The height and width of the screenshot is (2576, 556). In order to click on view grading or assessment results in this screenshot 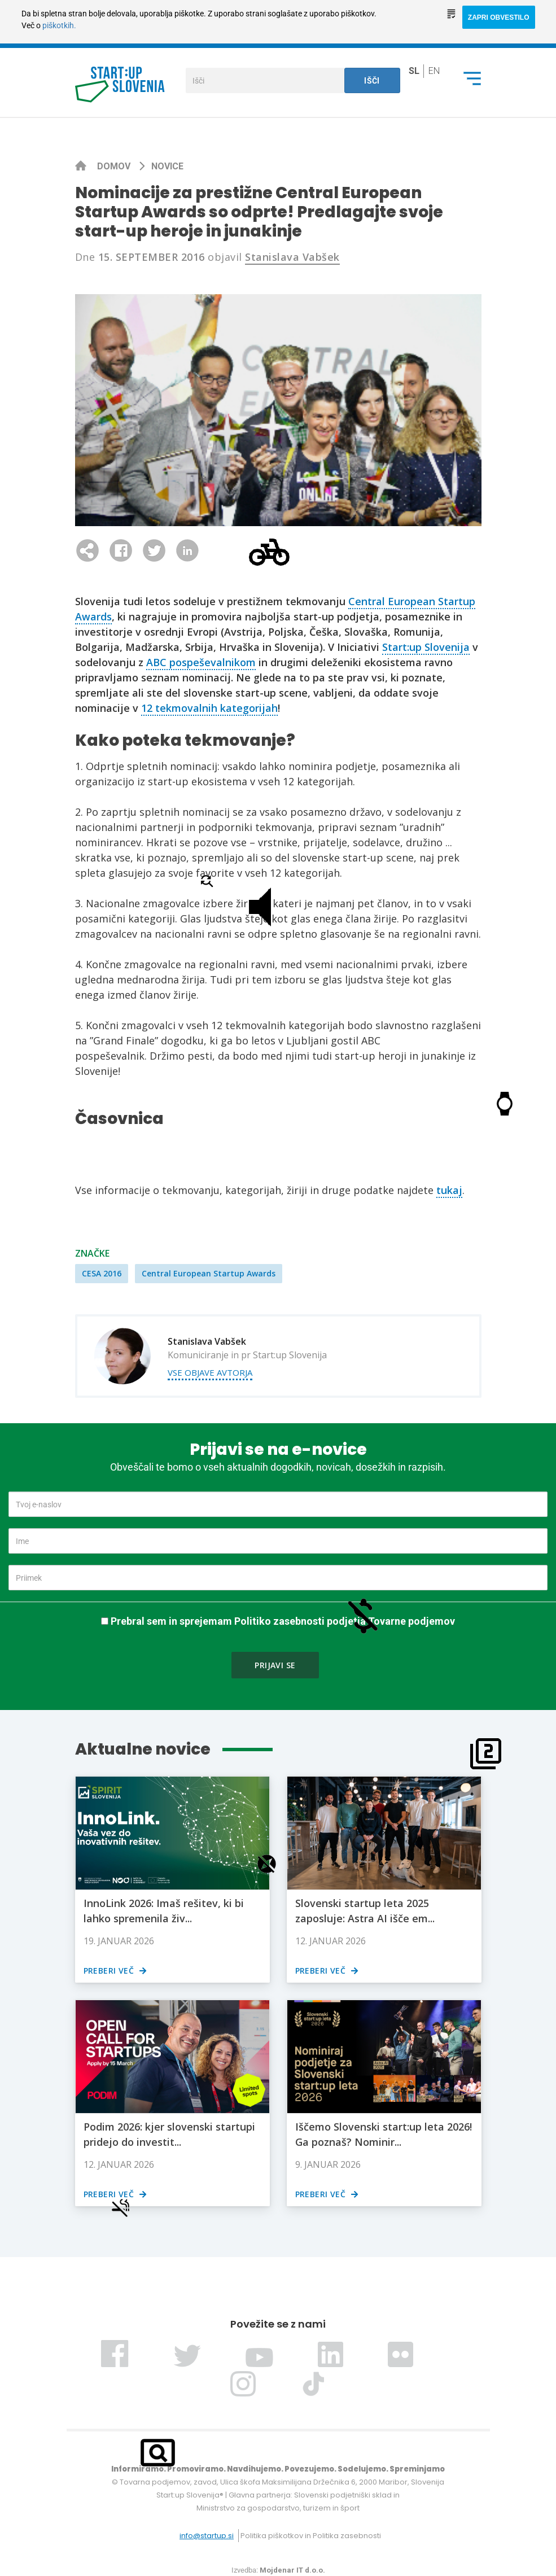, I will do `click(451, 14)`.